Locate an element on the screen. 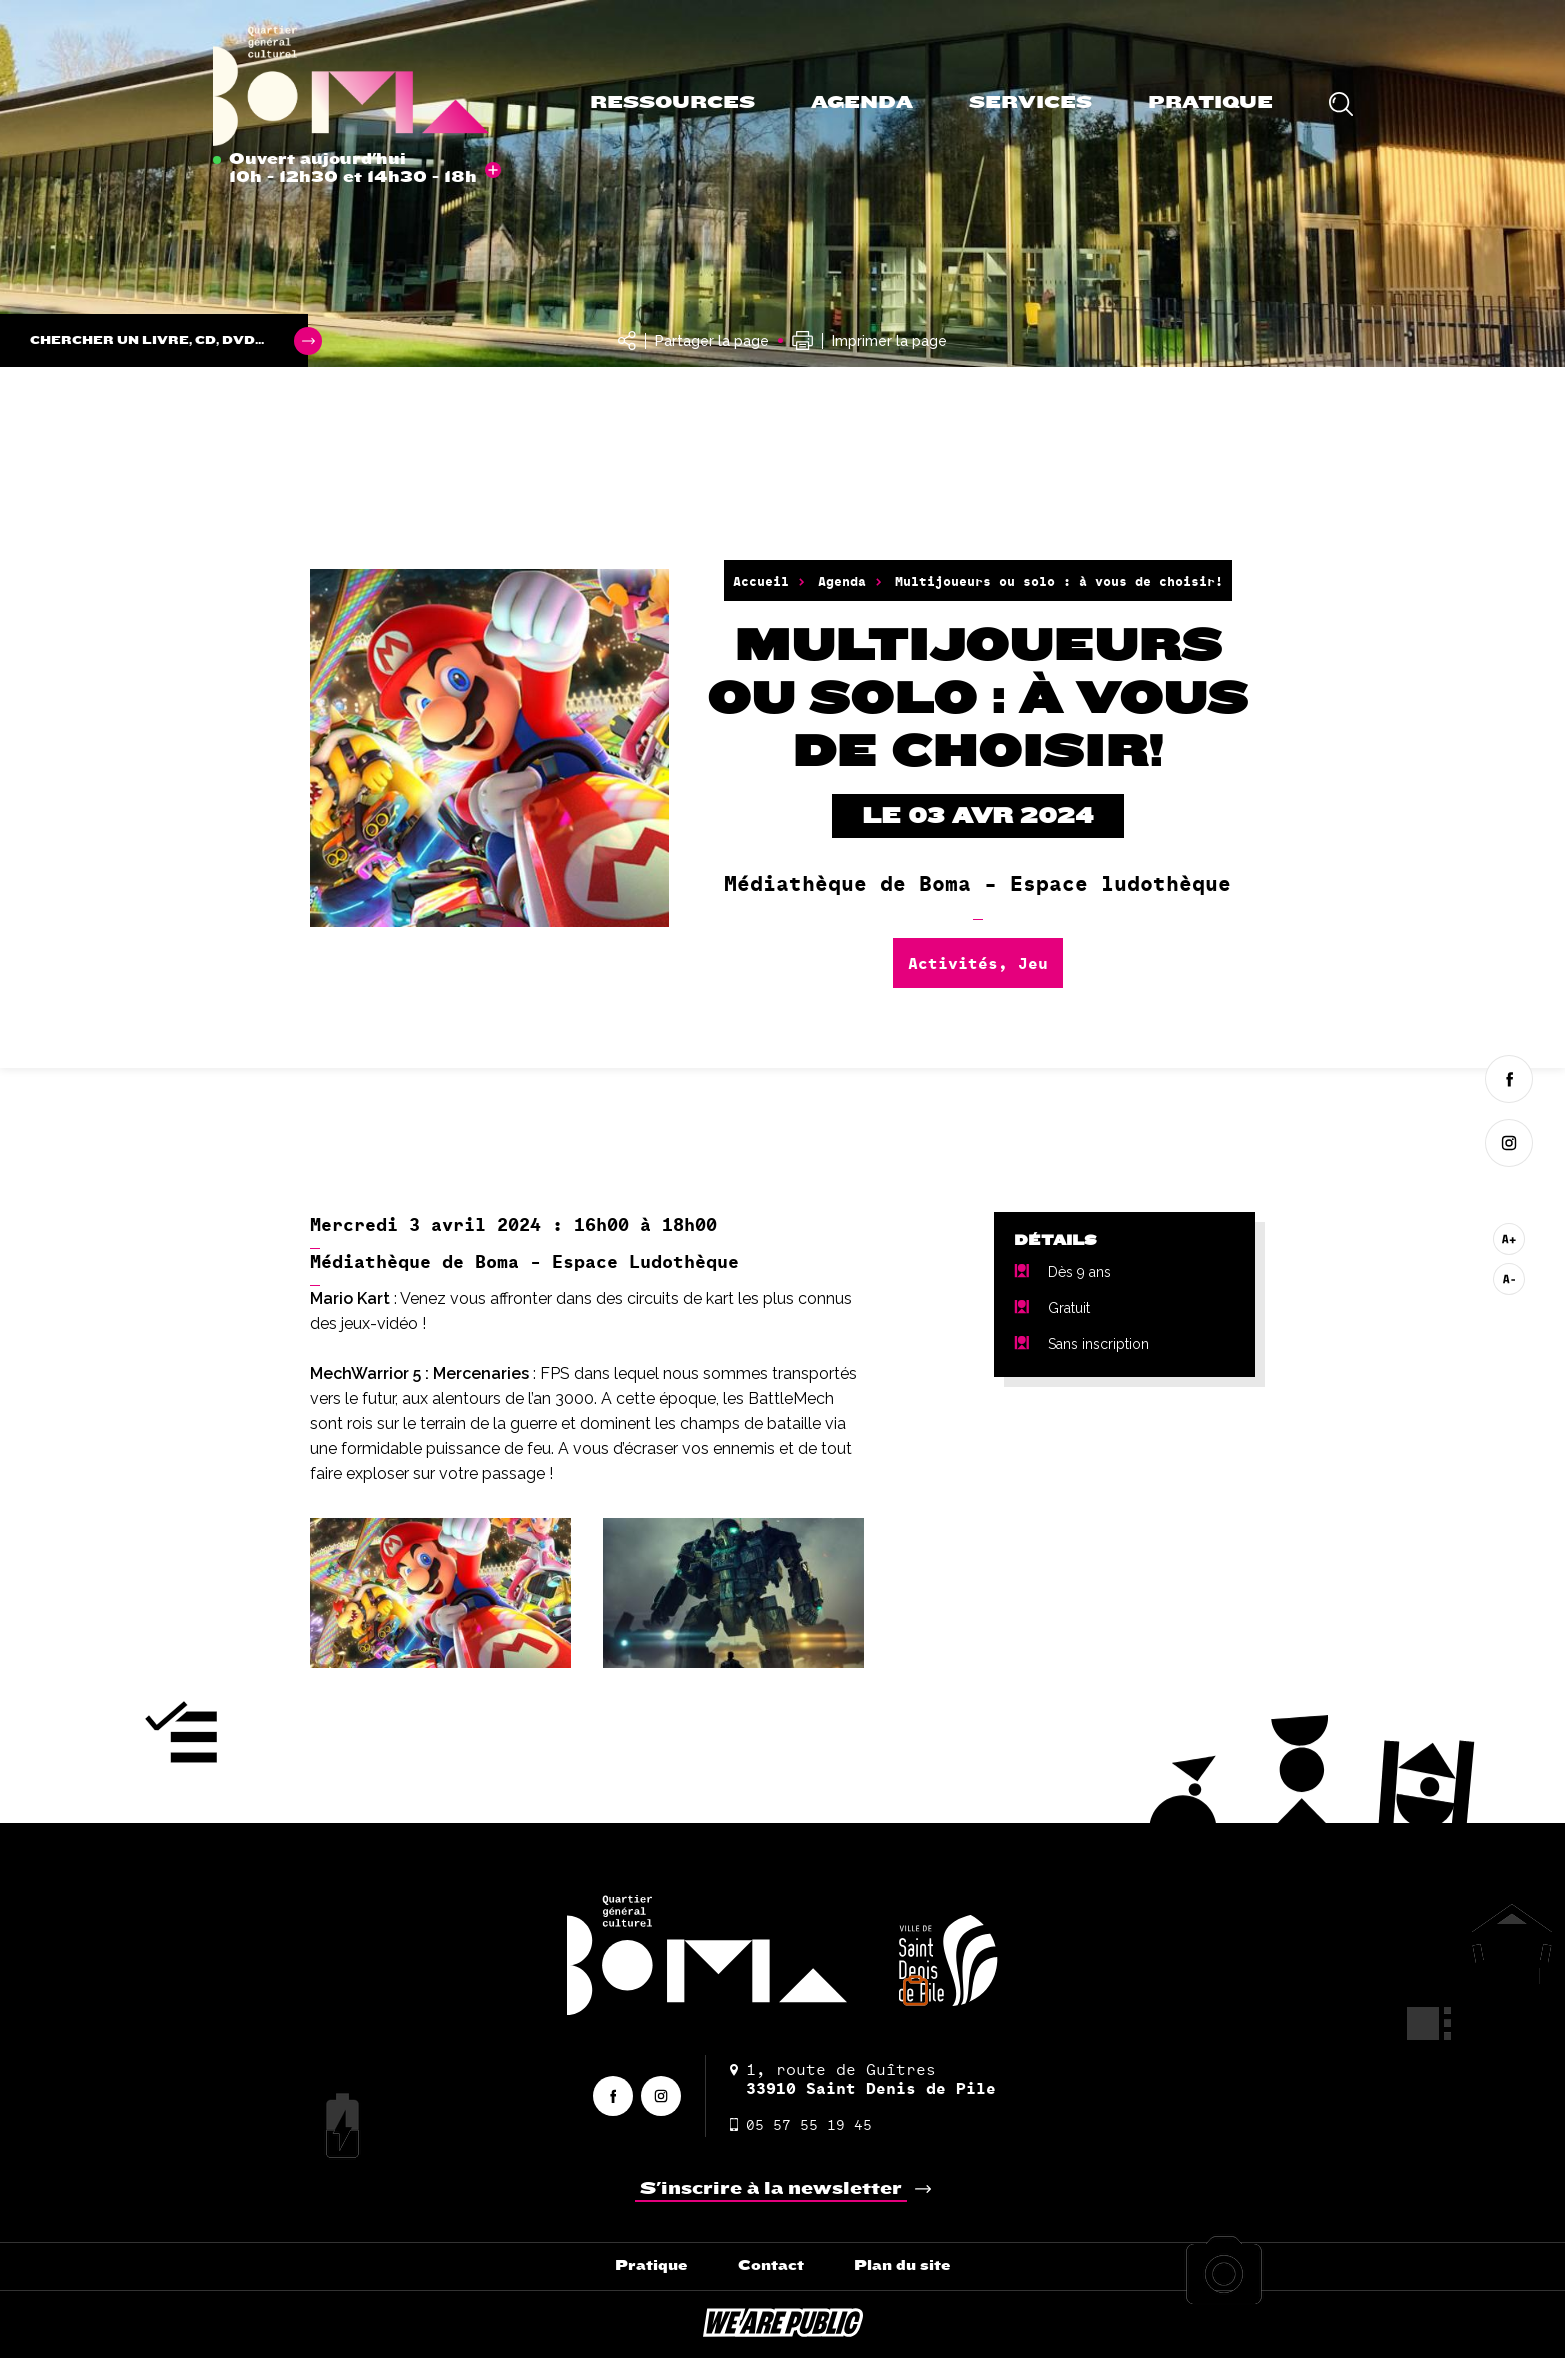  take a photo is located at coordinates (1224, 2274).